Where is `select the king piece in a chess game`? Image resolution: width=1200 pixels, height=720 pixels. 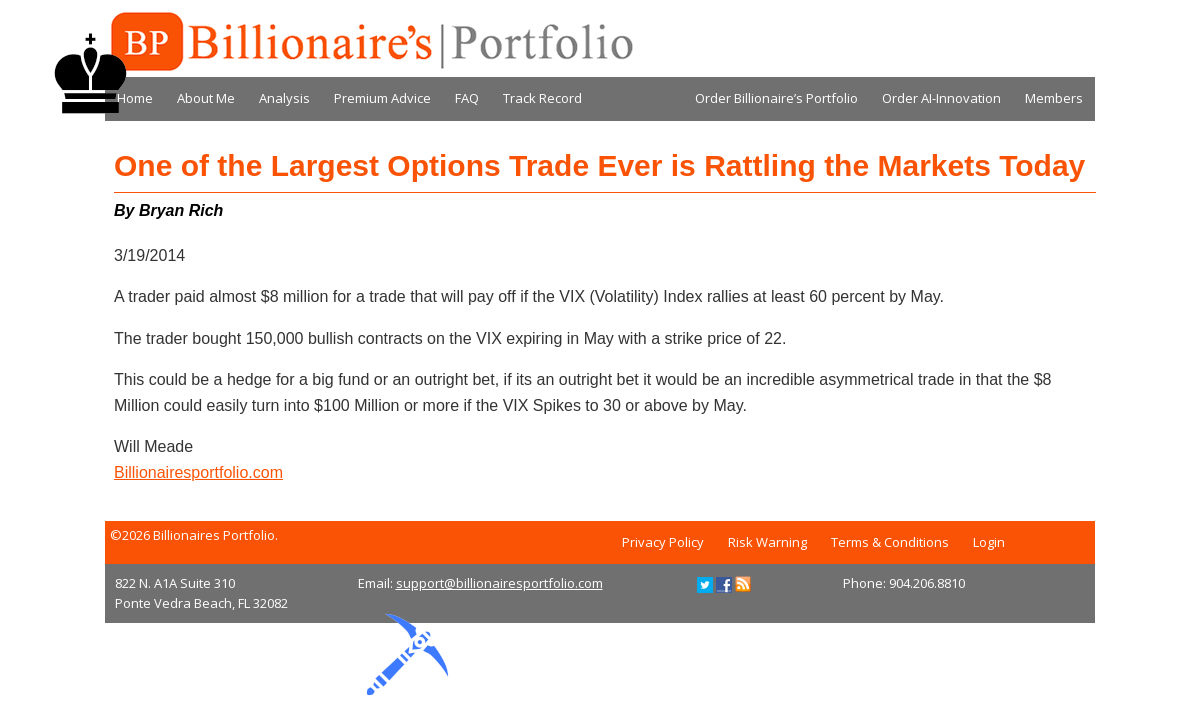
select the king piece in a chess game is located at coordinates (90, 71).